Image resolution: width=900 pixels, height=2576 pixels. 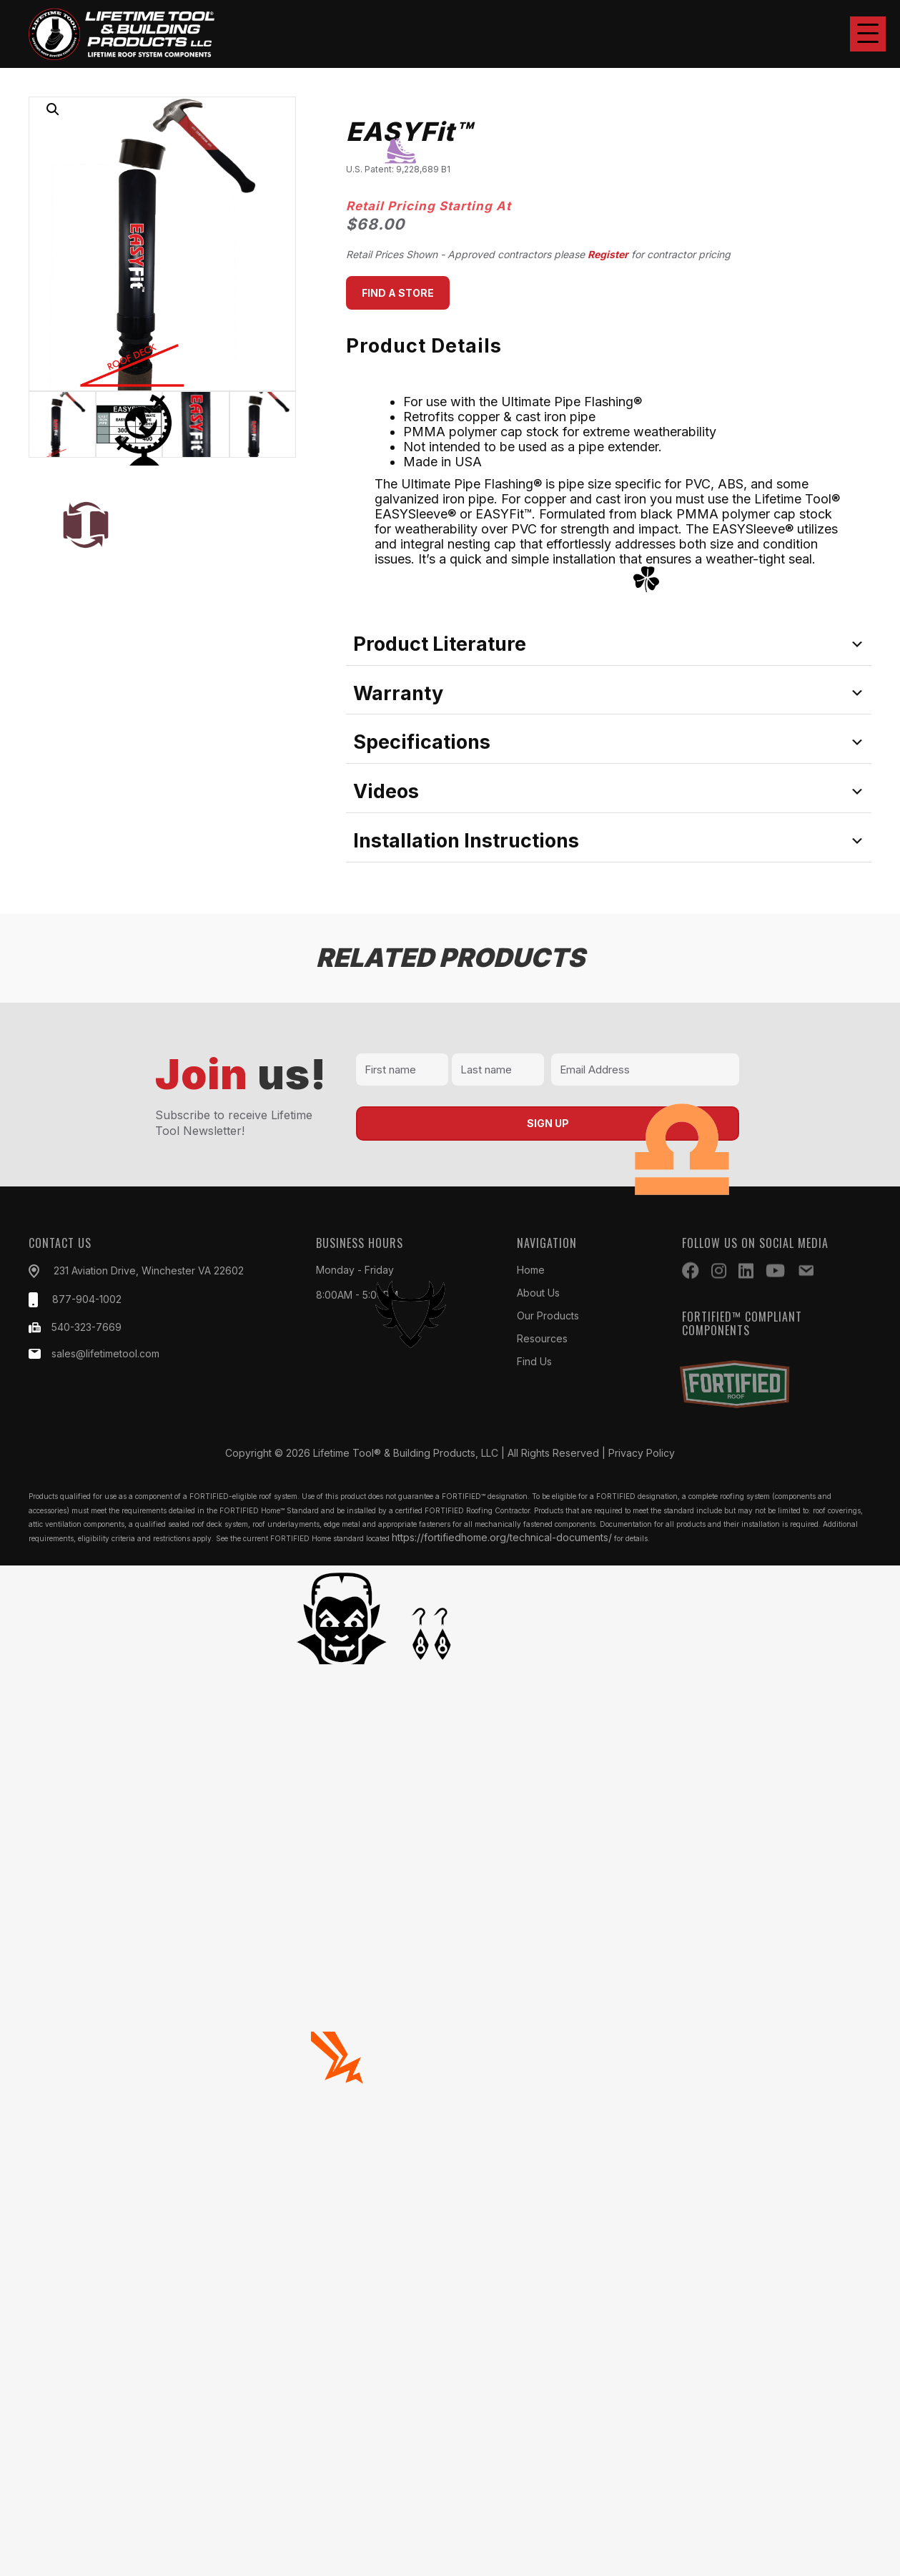 What do you see at coordinates (400, 151) in the screenshot?
I see `access ice skating activities or sports` at bounding box center [400, 151].